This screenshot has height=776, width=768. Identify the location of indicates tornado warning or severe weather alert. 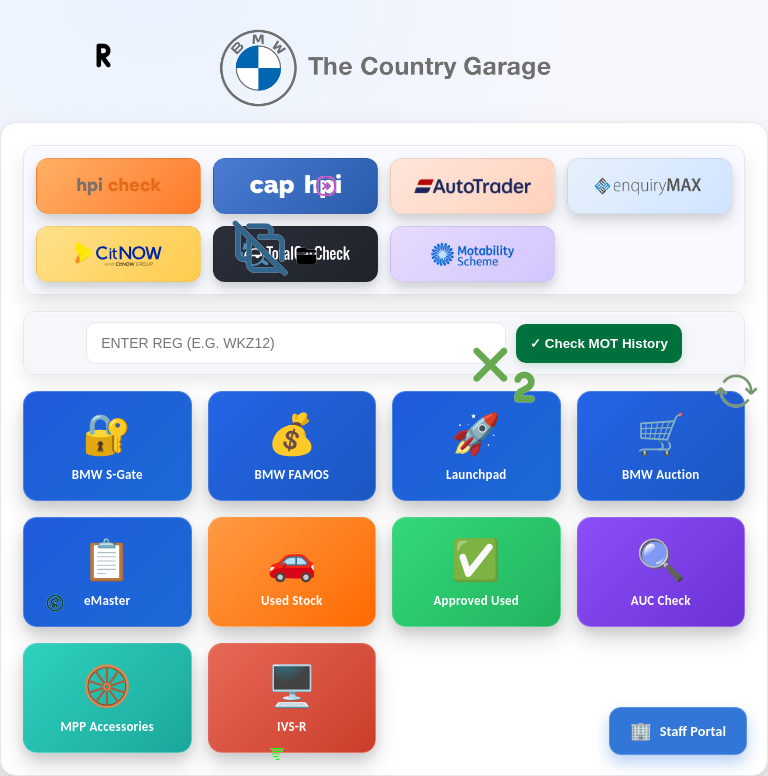
(277, 754).